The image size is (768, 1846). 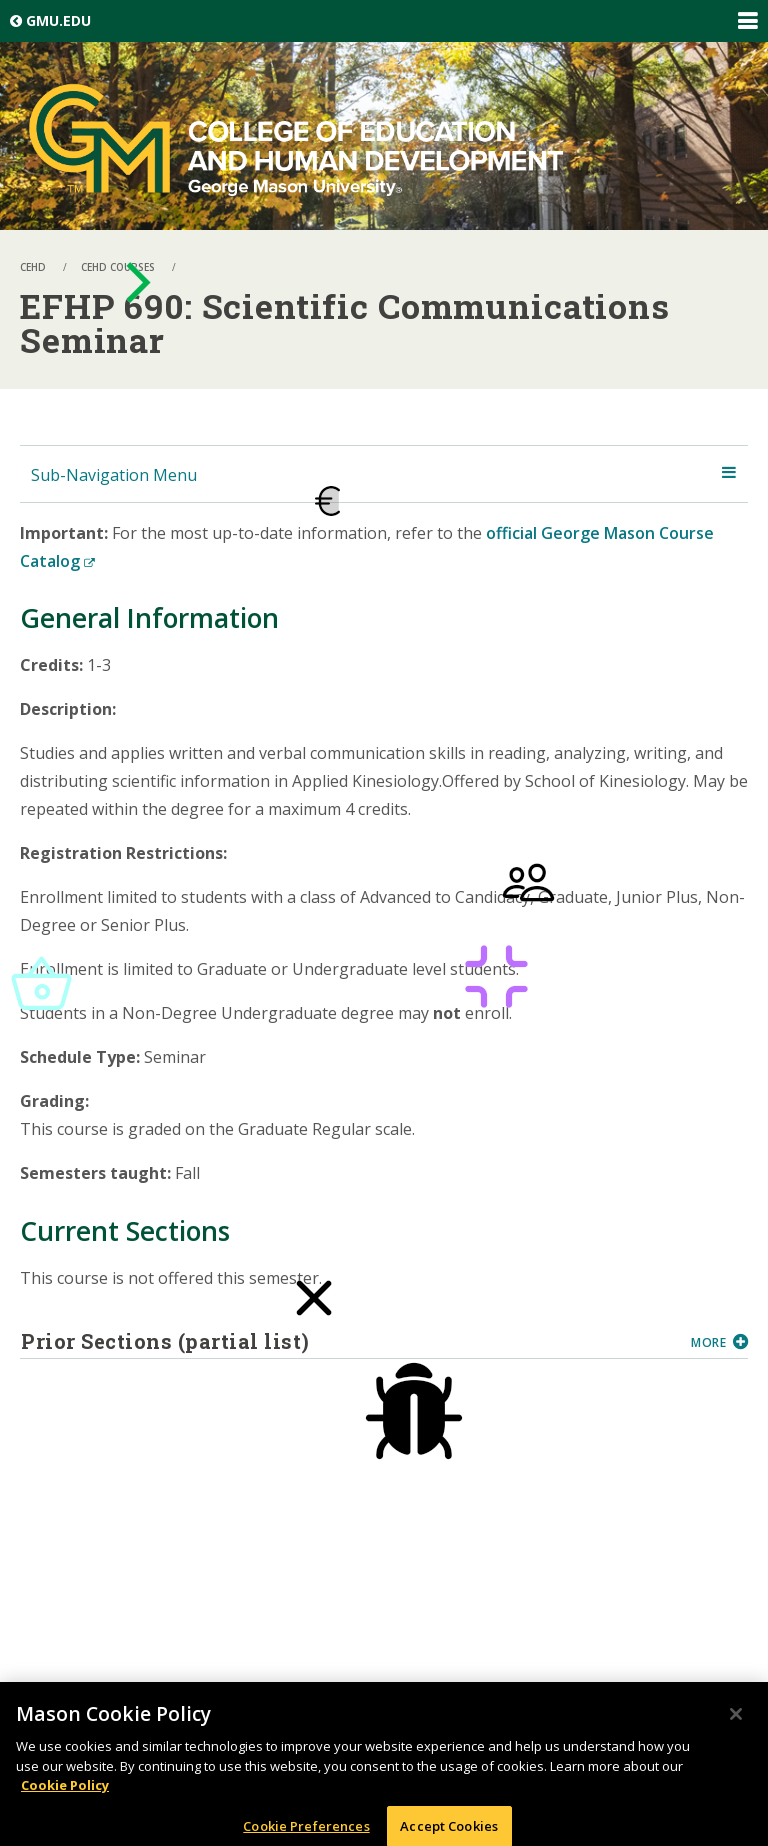 What do you see at coordinates (528, 882) in the screenshot?
I see `view contacts or friends list` at bounding box center [528, 882].